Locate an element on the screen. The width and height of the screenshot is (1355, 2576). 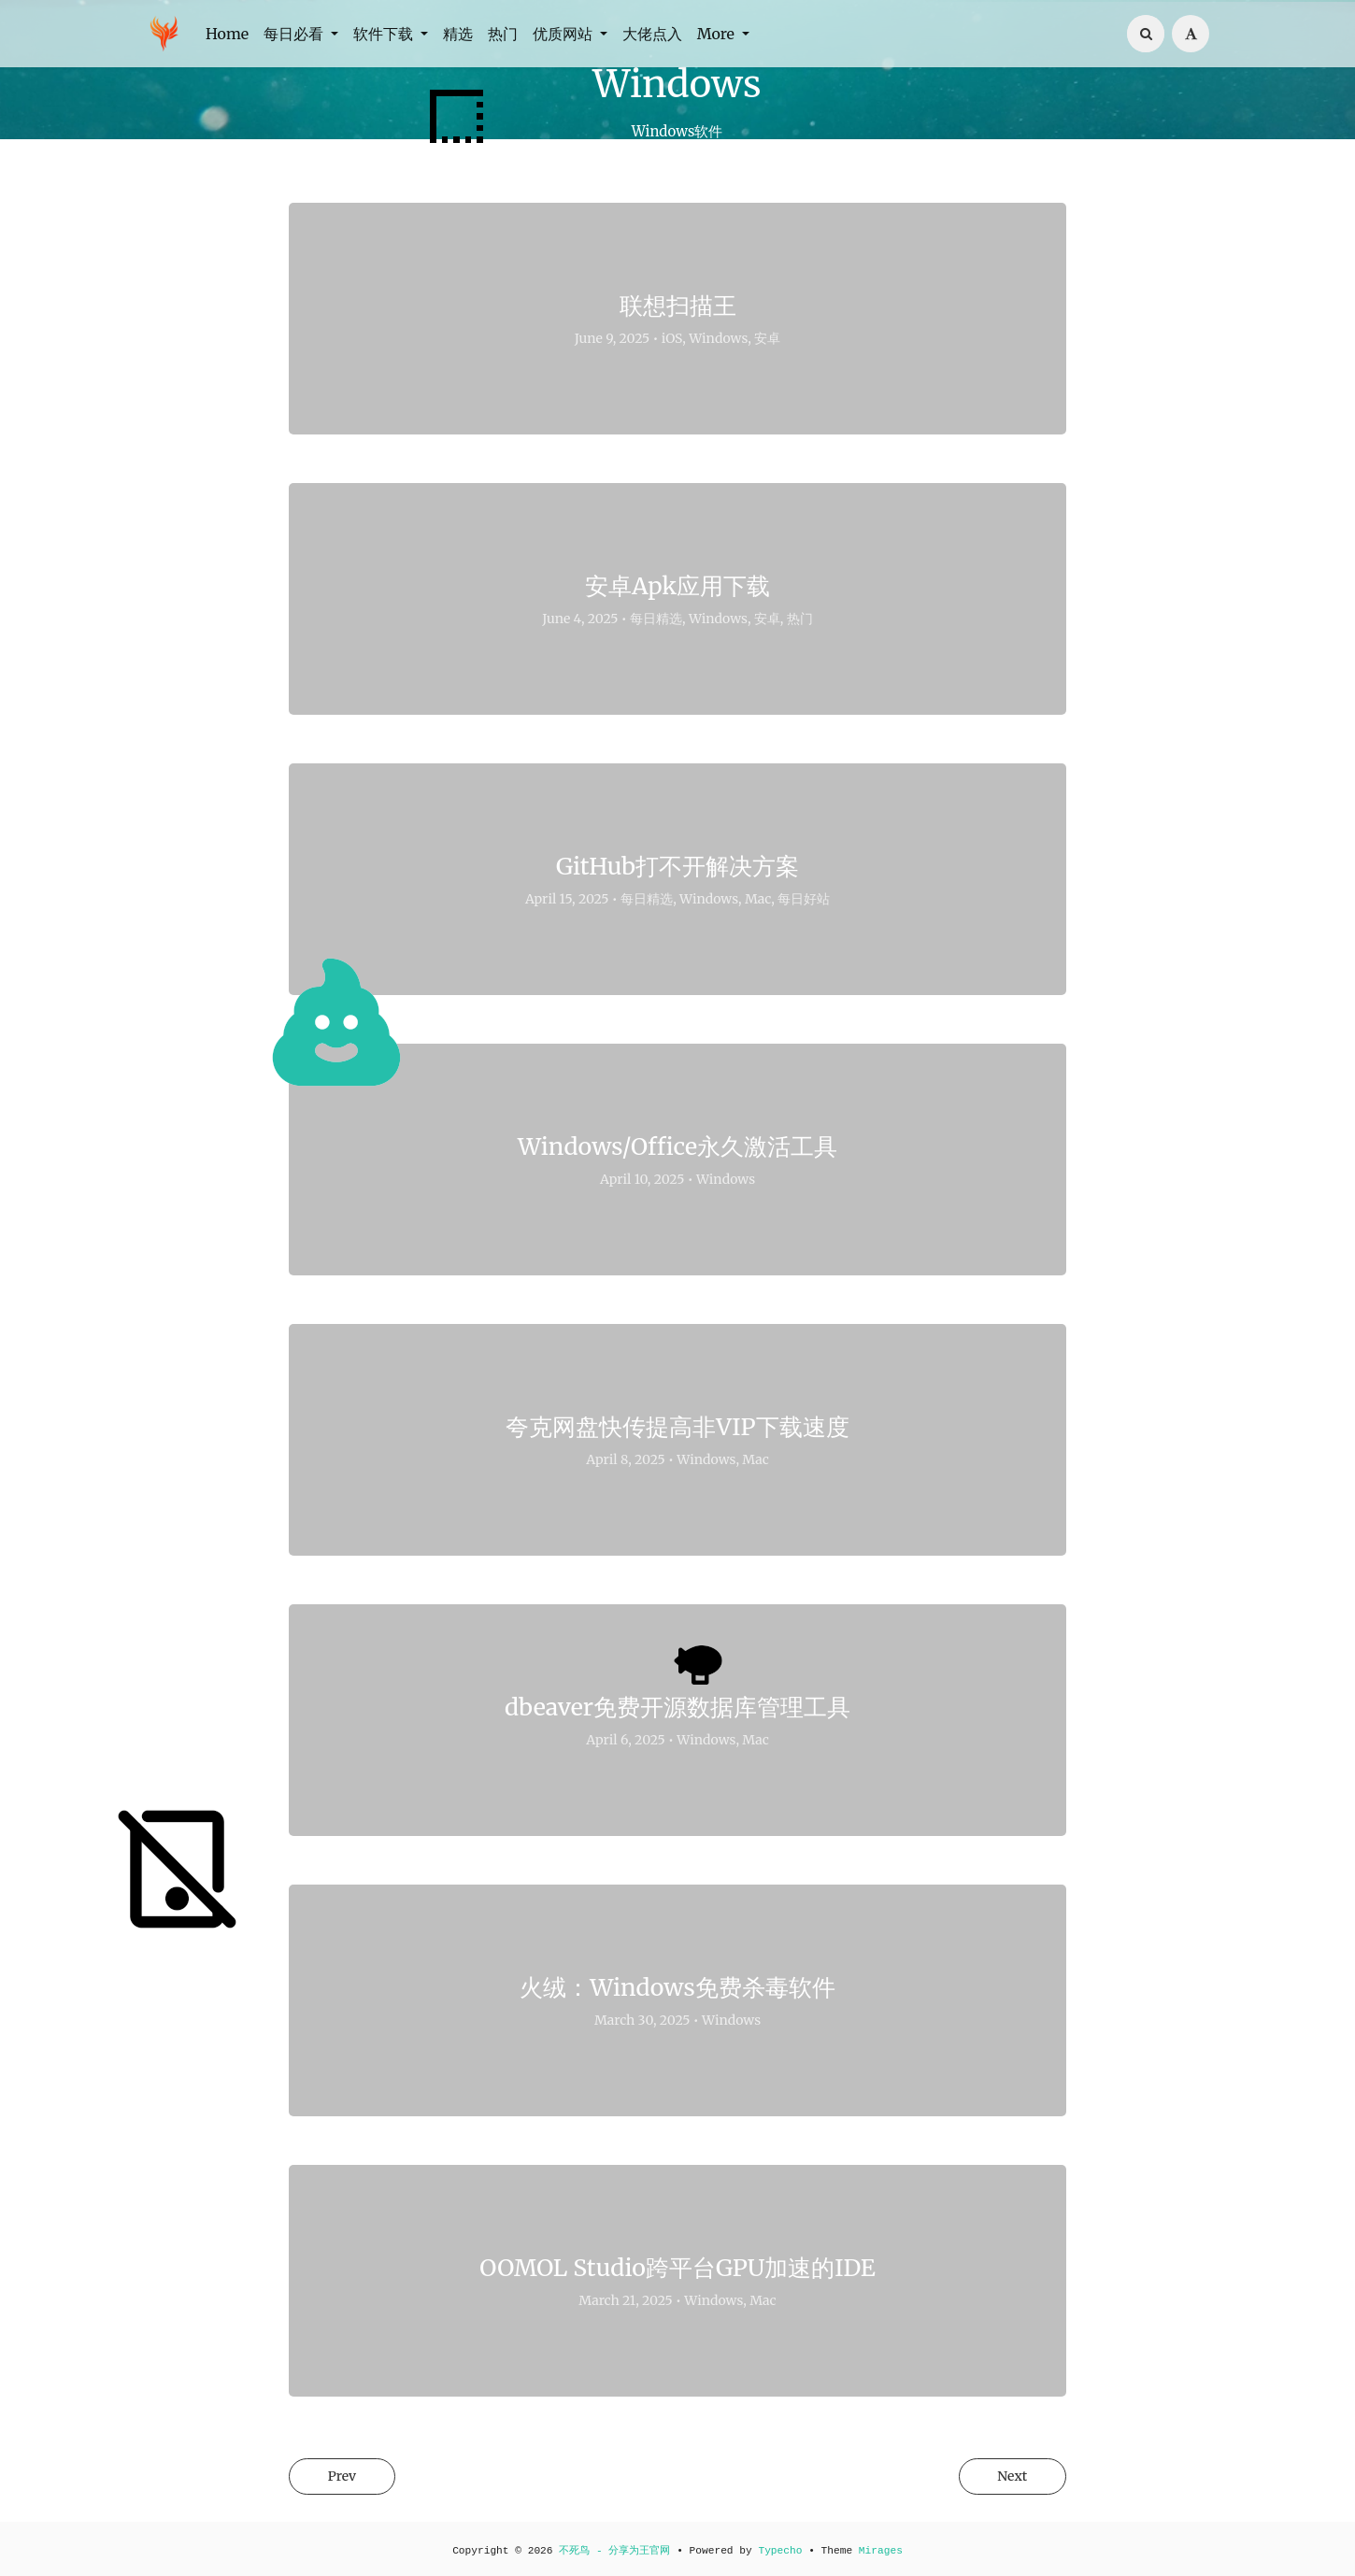
tablet device is disabled or unavailable is located at coordinates (177, 1869).